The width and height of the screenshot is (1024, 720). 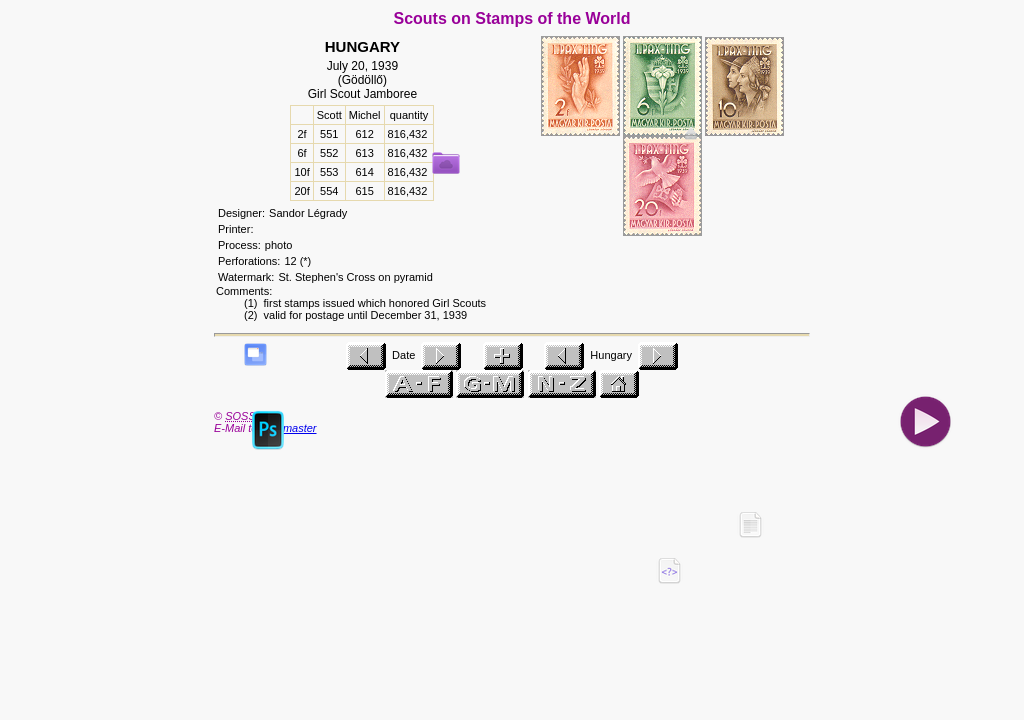 I want to click on indicates video content or media files, so click(x=925, y=421).